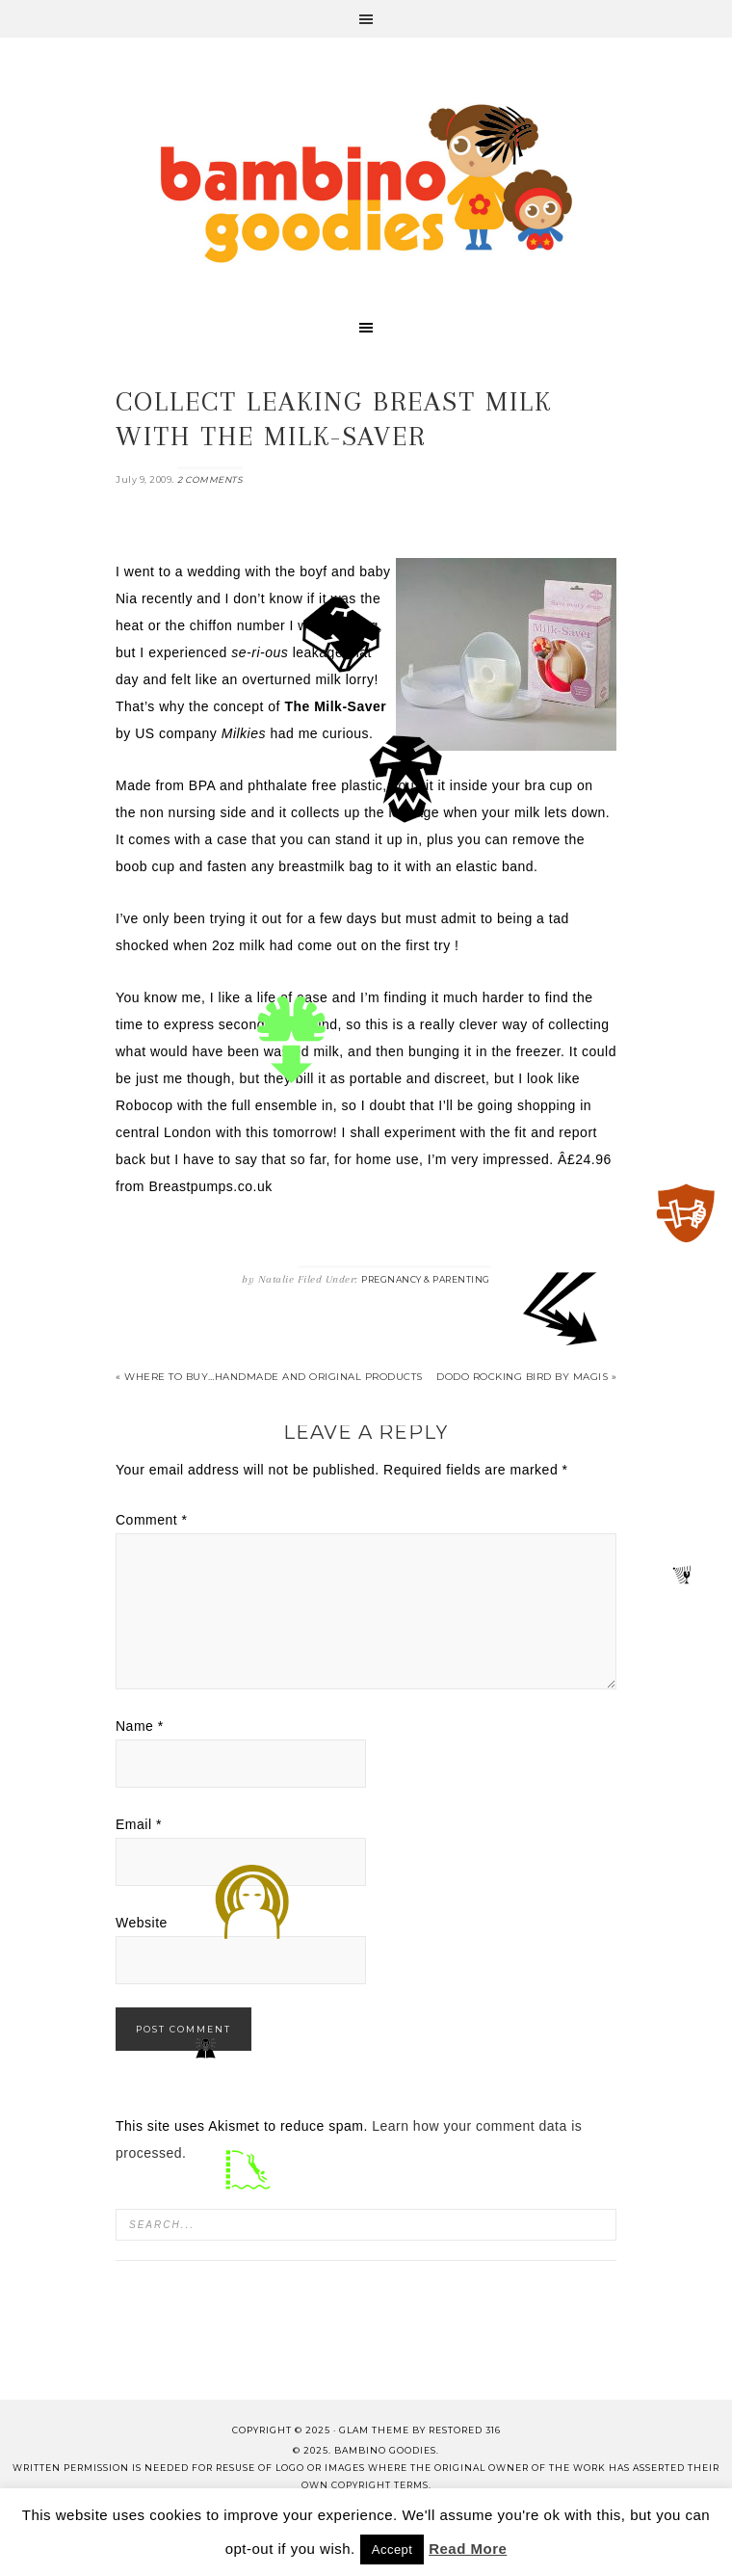 The height and width of the screenshot is (2576, 732). I want to click on access swimming pool or diving activities, so click(248, 2167).